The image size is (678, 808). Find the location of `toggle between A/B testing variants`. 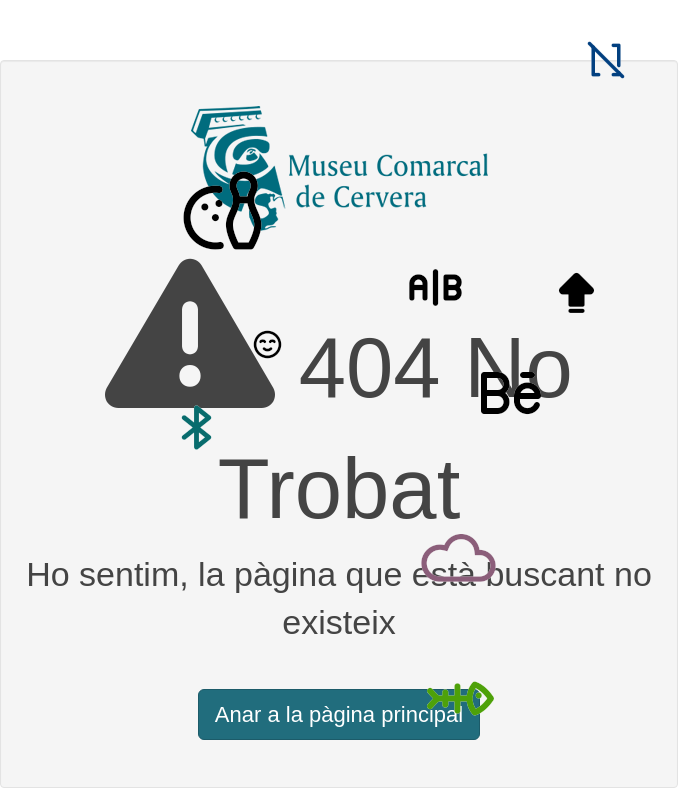

toggle between A/B testing variants is located at coordinates (435, 287).